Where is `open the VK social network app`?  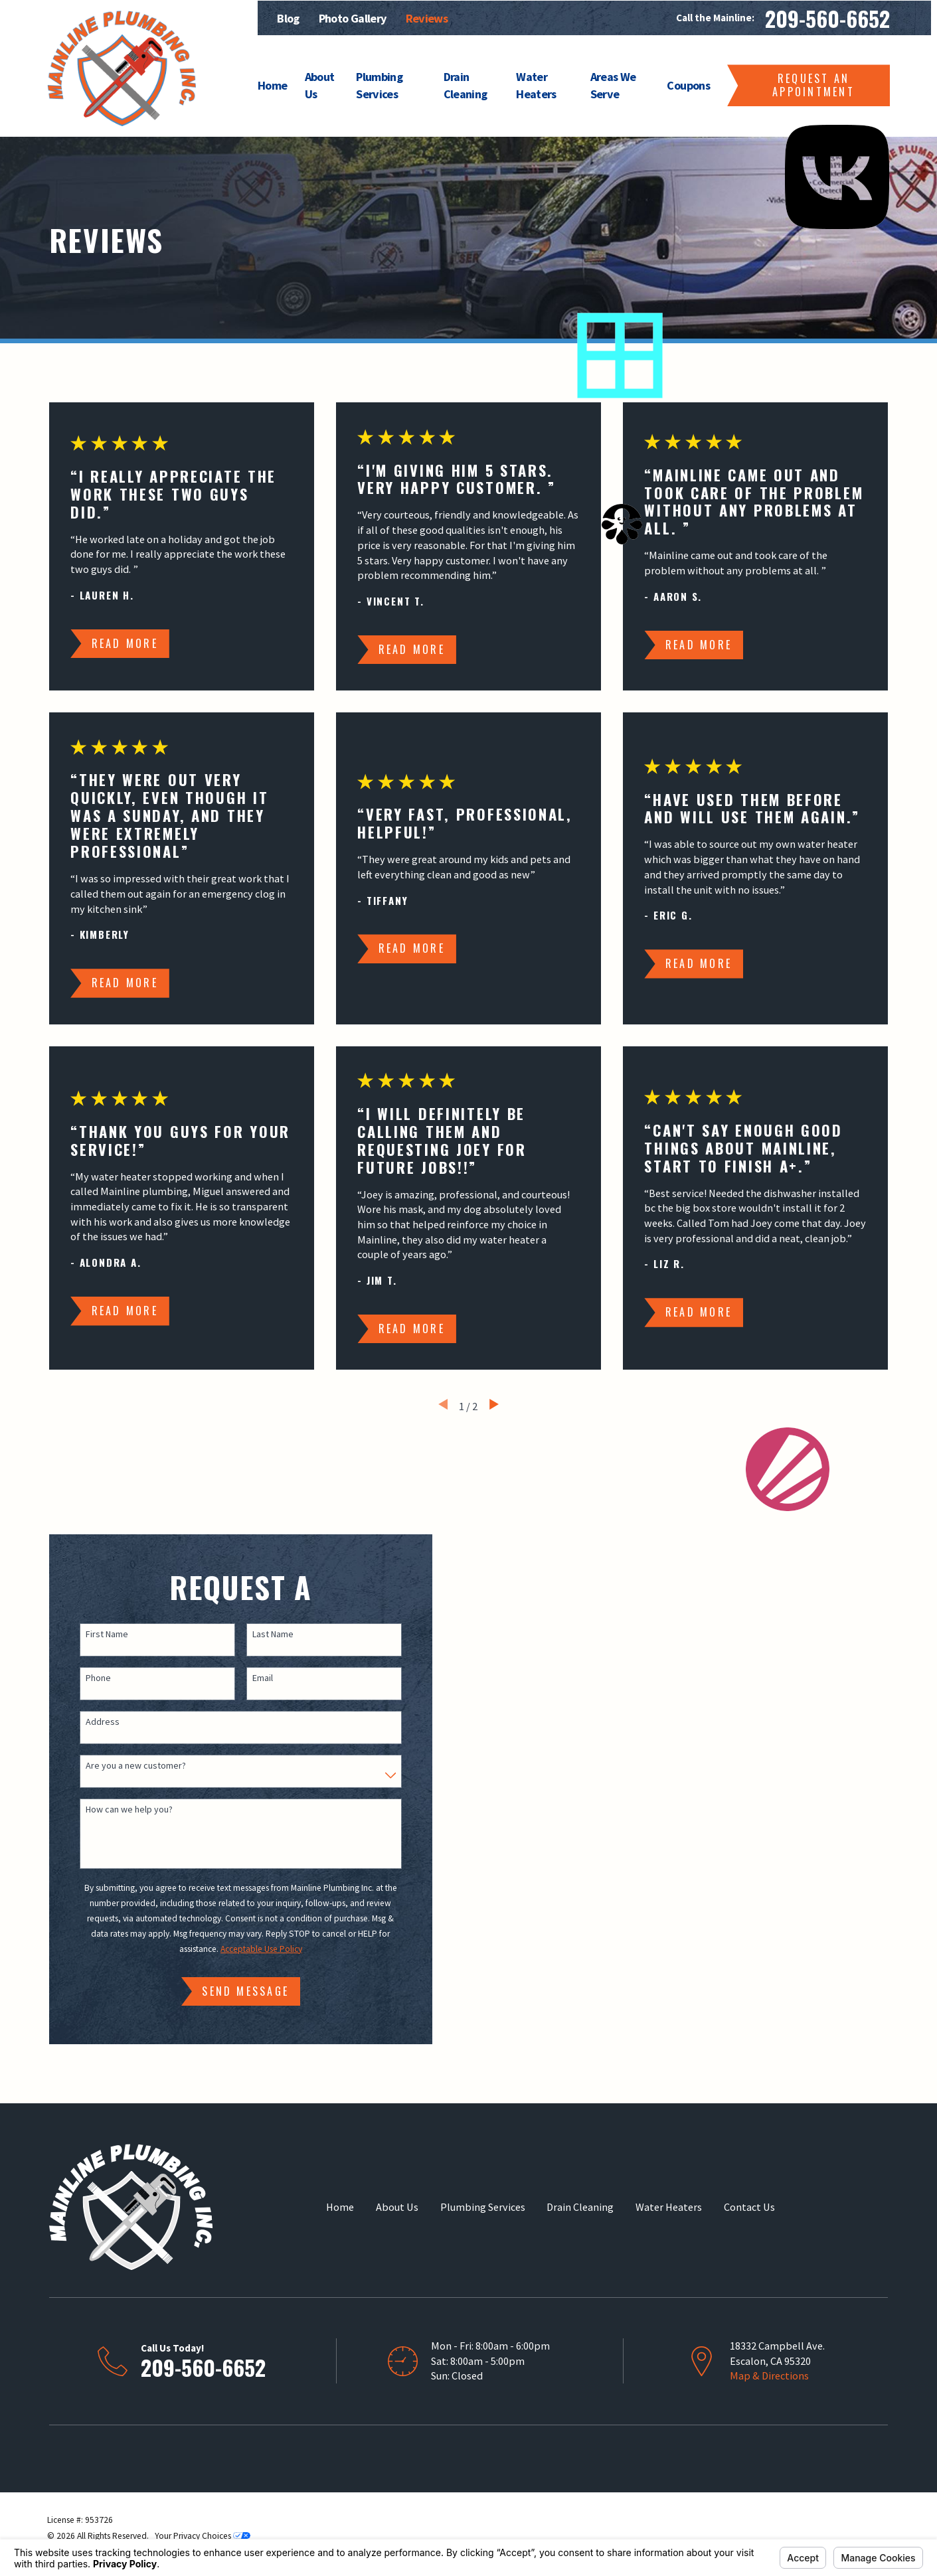
open the VK social network app is located at coordinates (837, 177).